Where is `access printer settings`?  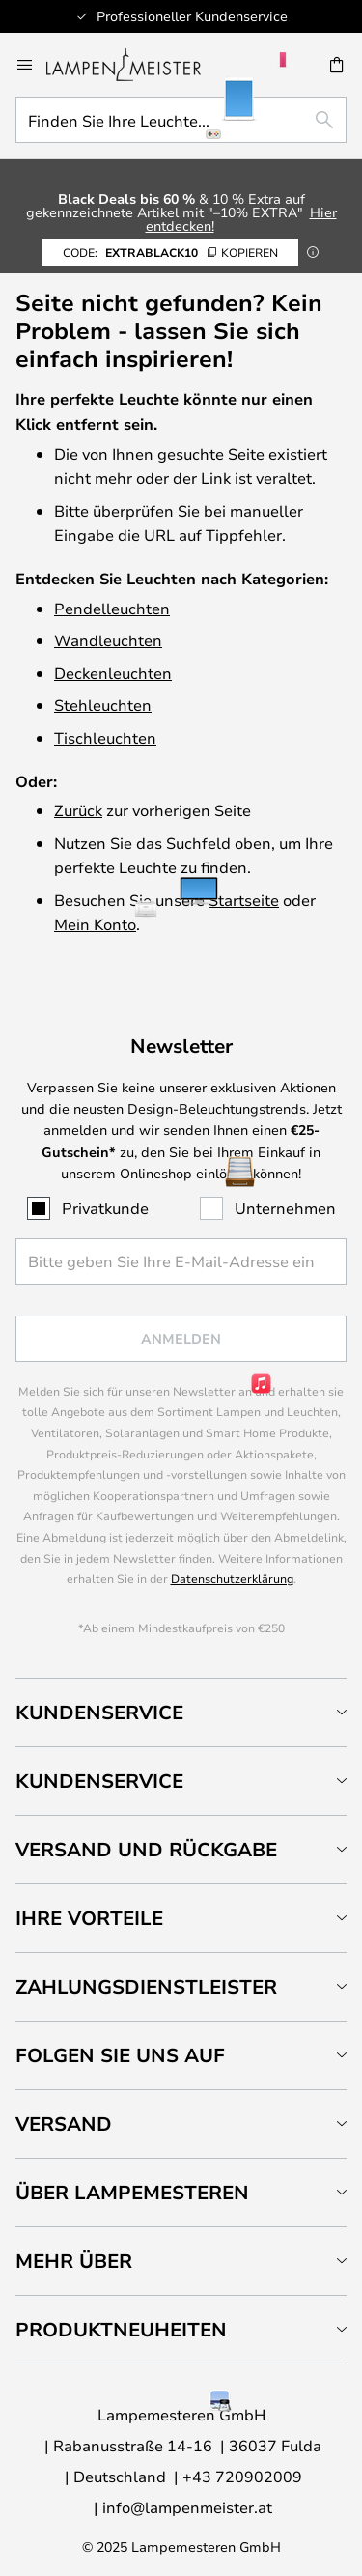
access printer settings is located at coordinates (146, 909).